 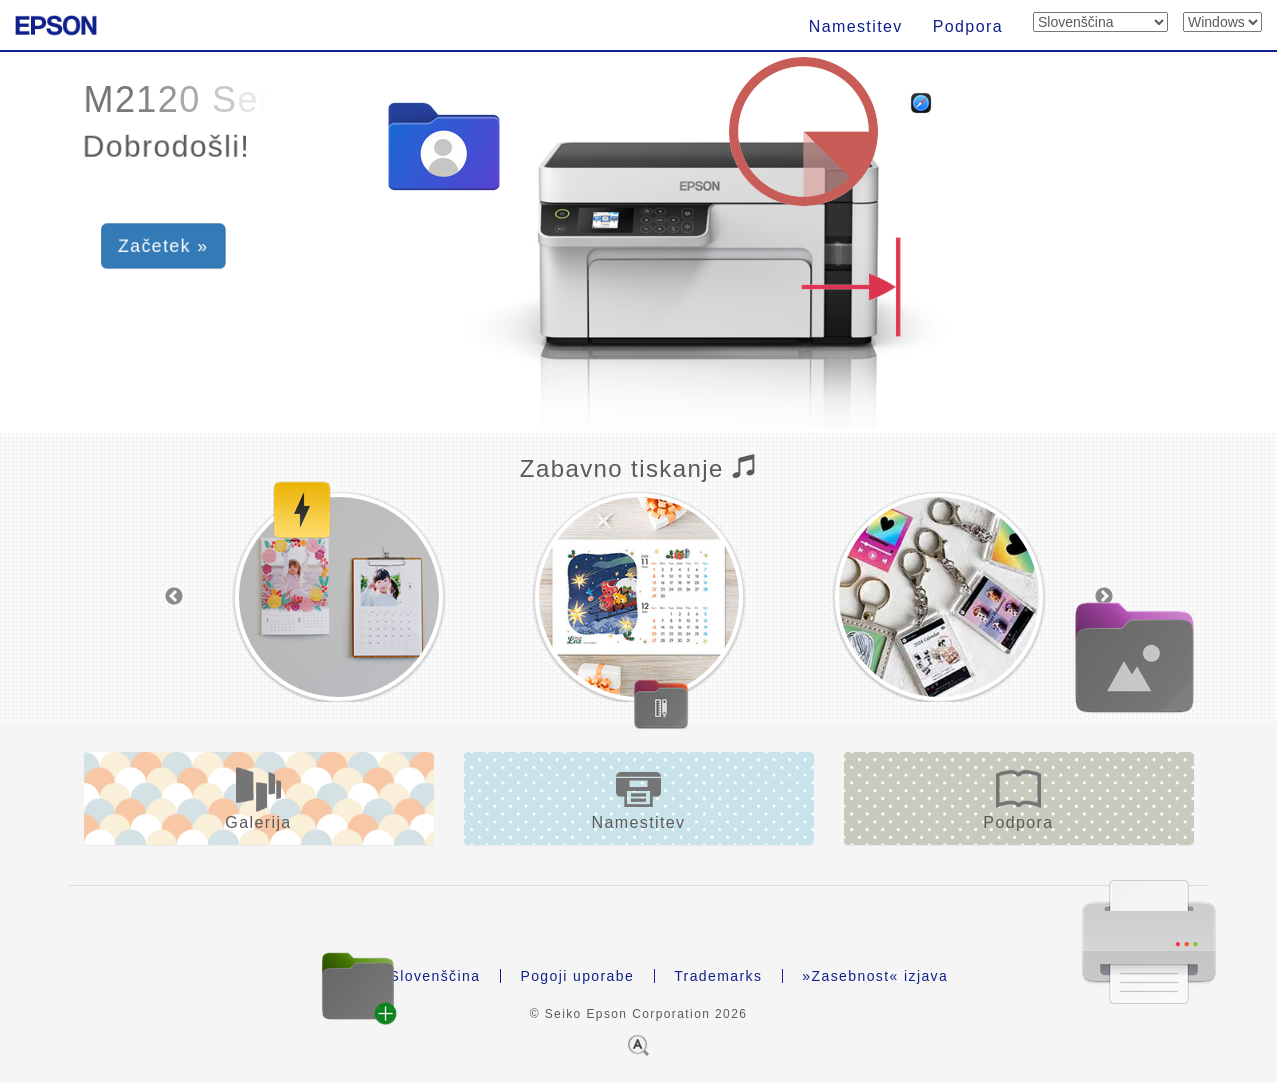 I want to click on open Safari web browser, so click(x=921, y=103).